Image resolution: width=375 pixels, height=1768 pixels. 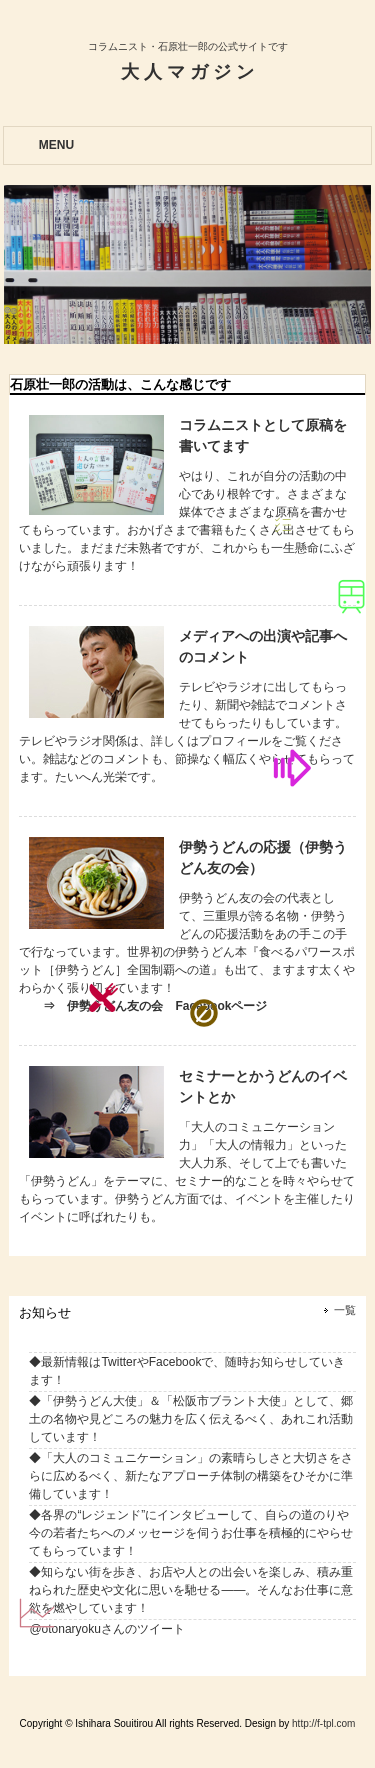 I want to click on access train schedules or rail transit options, so click(x=351, y=595).